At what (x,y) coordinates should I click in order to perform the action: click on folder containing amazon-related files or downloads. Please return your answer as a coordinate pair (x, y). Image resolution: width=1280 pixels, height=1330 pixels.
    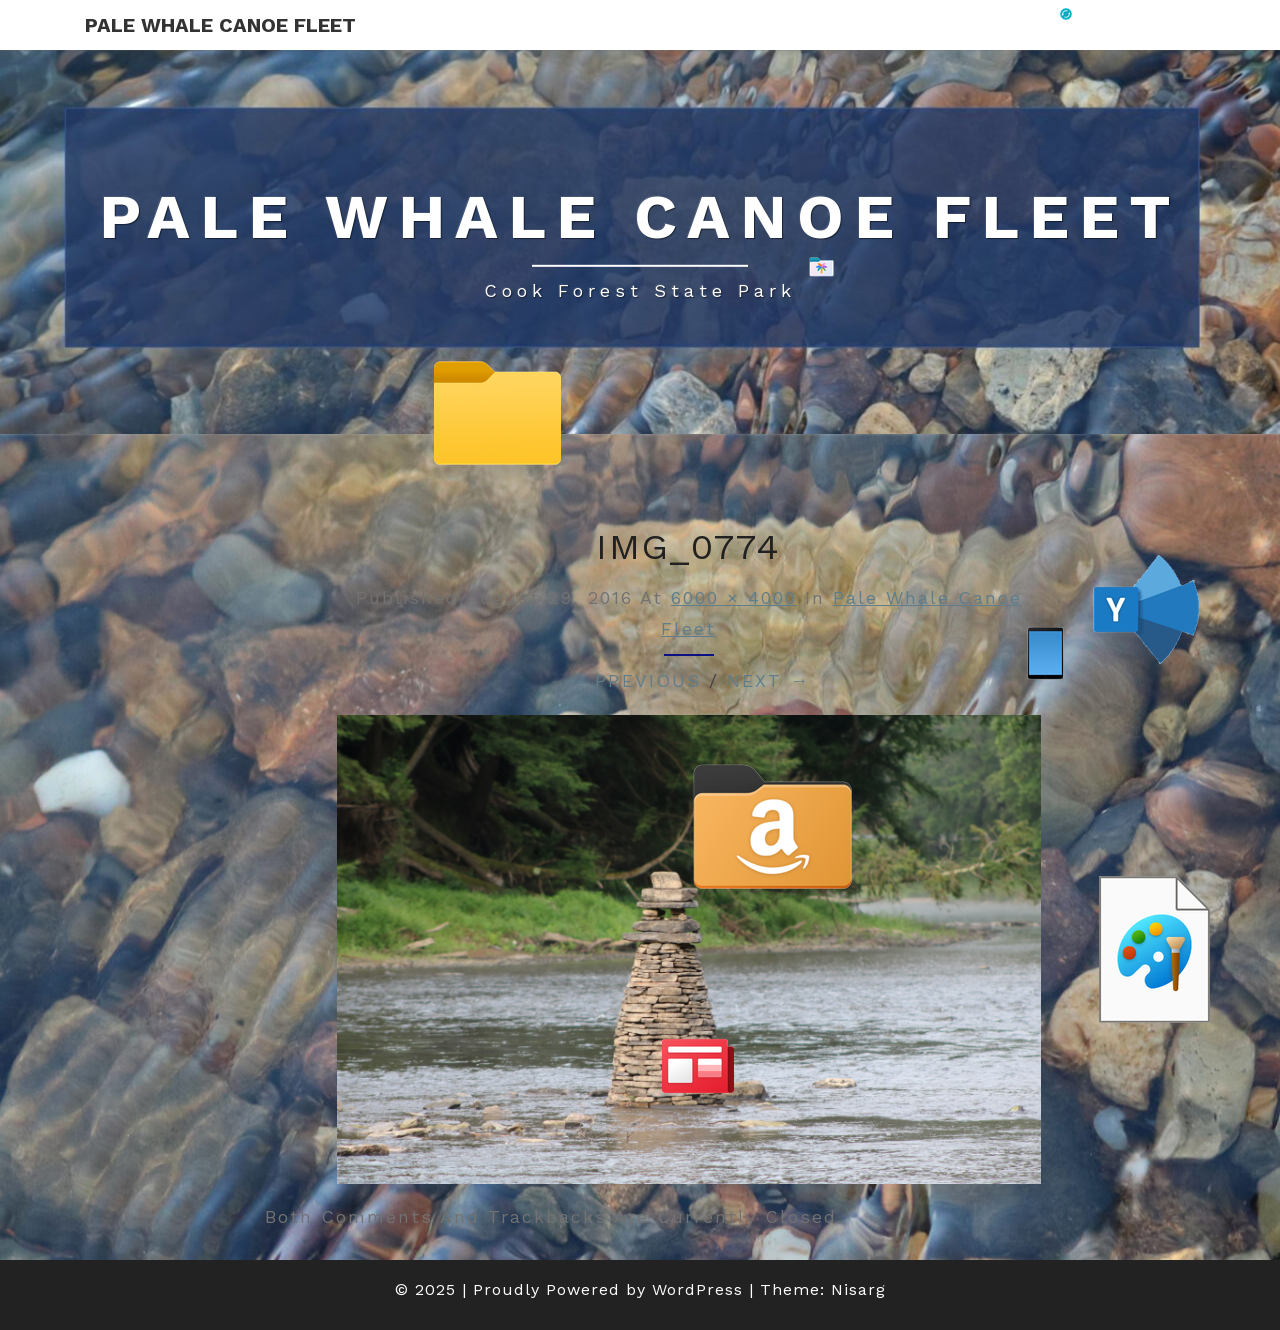
    Looking at the image, I should click on (772, 831).